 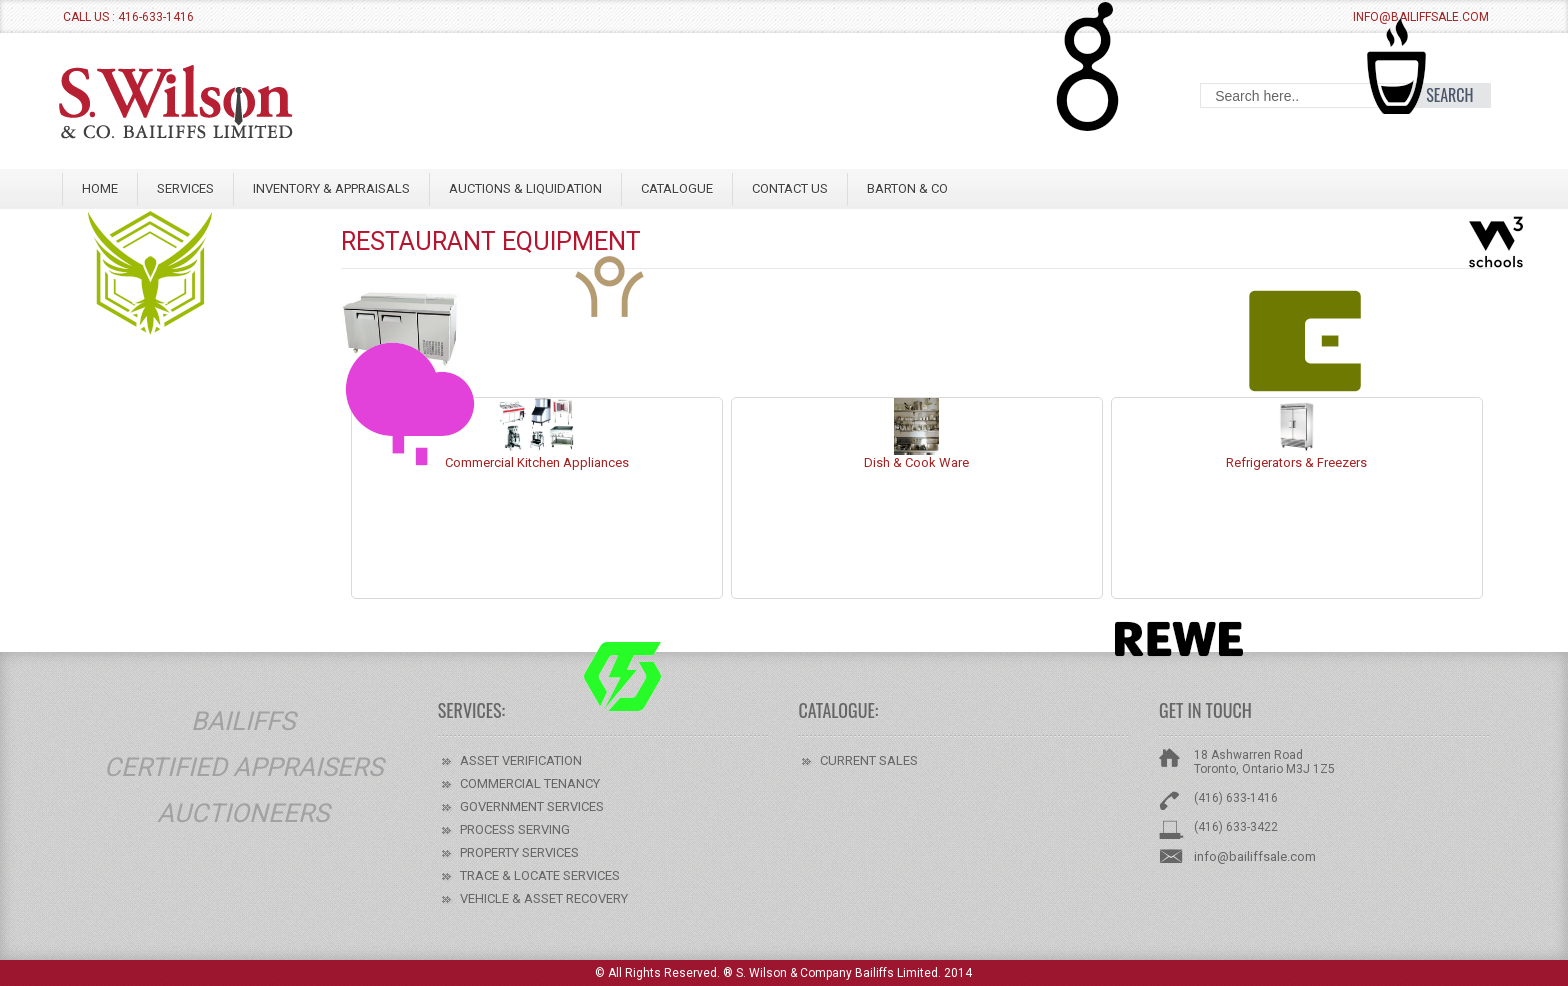 I want to click on visit the thunderstore mod repository, so click(x=622, y=676).